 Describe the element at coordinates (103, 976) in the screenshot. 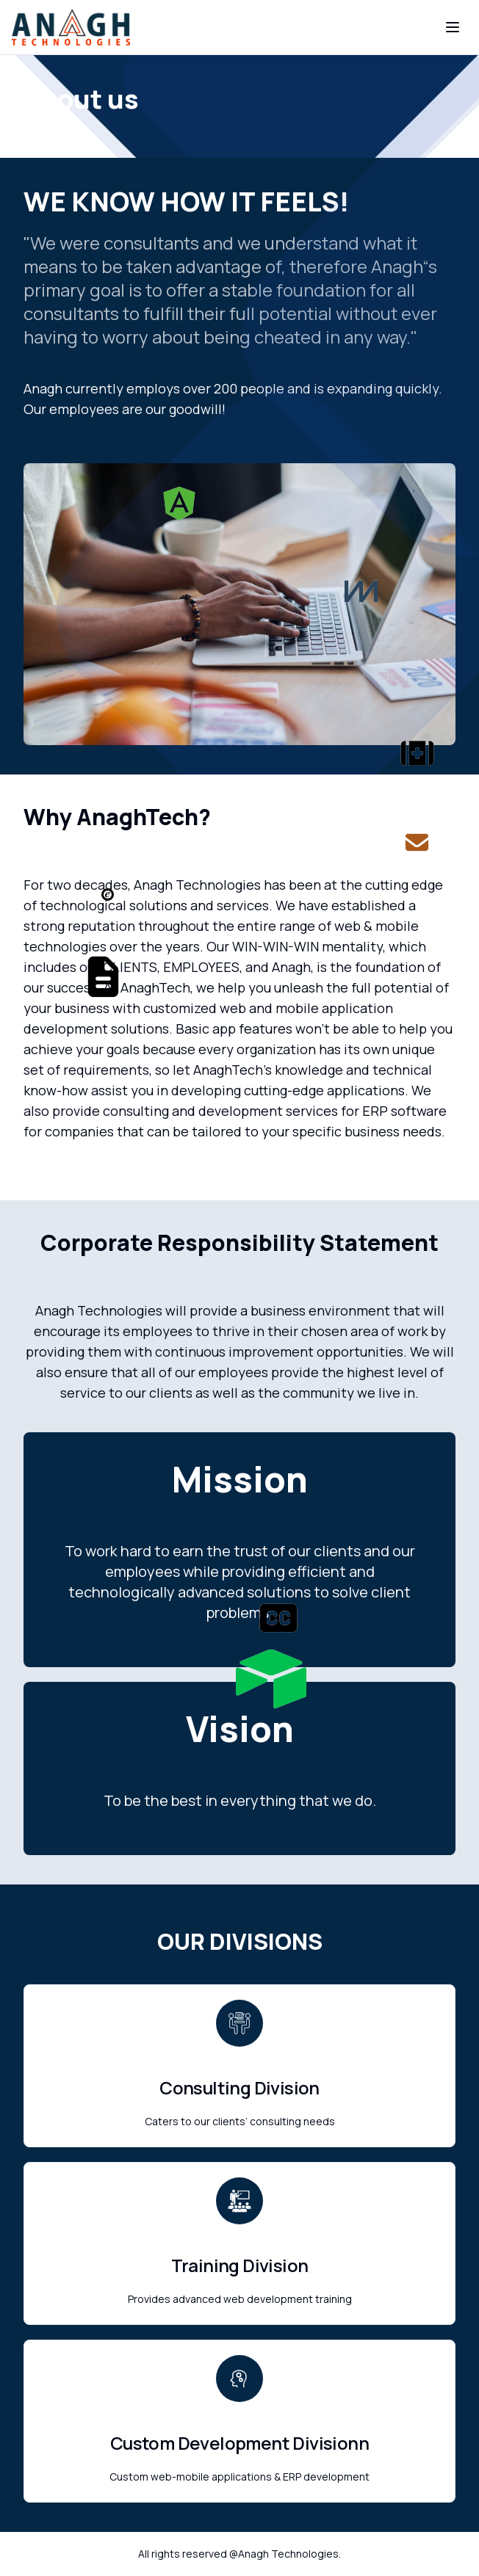

I see `view document or text file` at that location.